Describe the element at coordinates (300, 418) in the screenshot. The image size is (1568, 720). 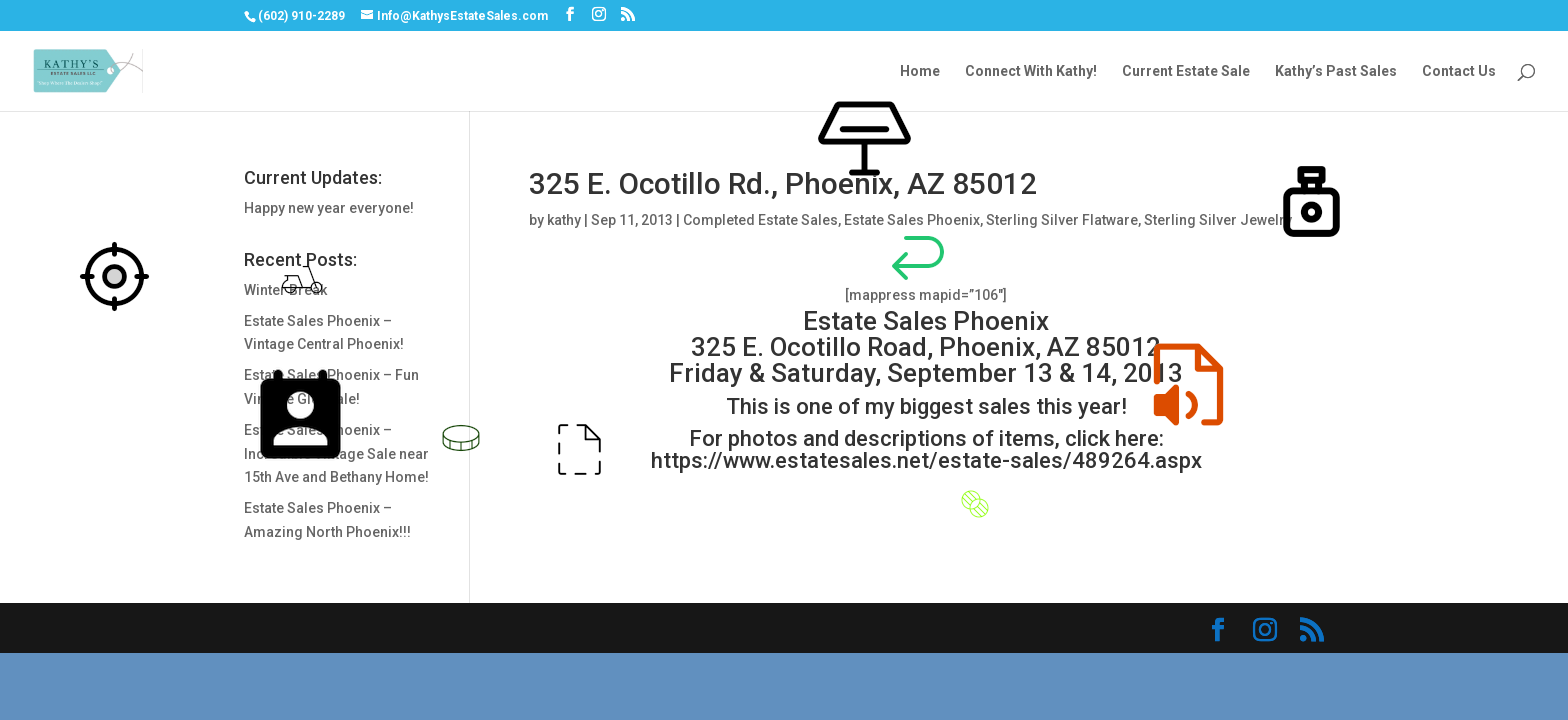
I see `view contact's calendar or schedule` at that location.